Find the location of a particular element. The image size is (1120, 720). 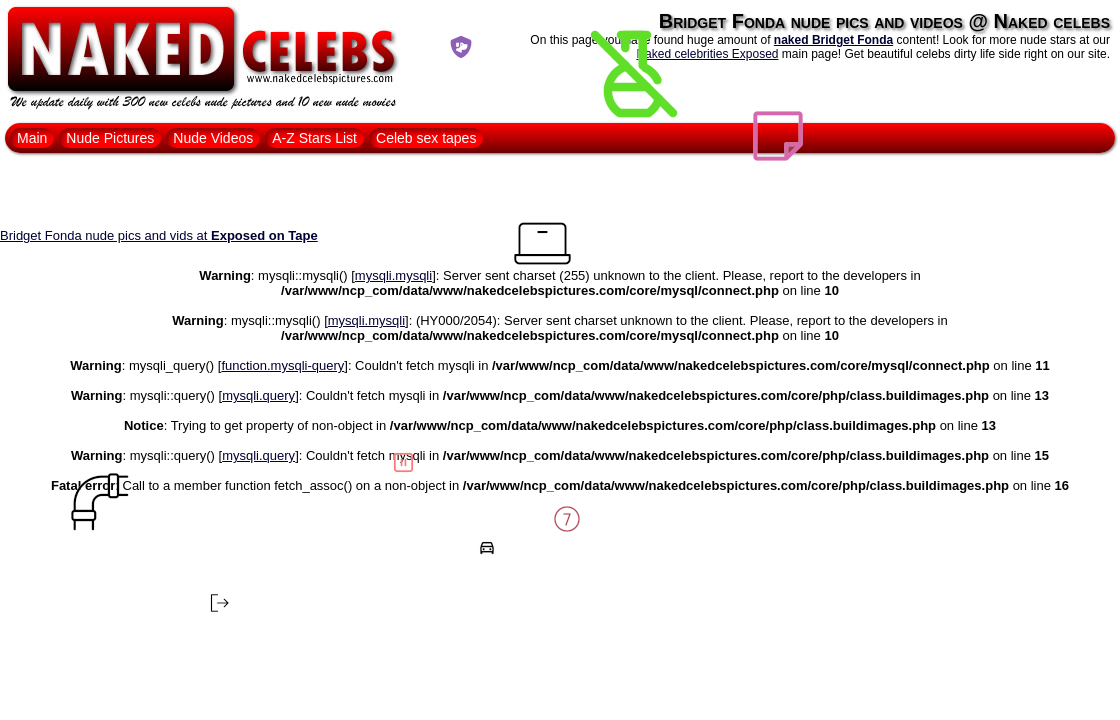

access pet protection or insurance services is located at coordinates (461, 47).